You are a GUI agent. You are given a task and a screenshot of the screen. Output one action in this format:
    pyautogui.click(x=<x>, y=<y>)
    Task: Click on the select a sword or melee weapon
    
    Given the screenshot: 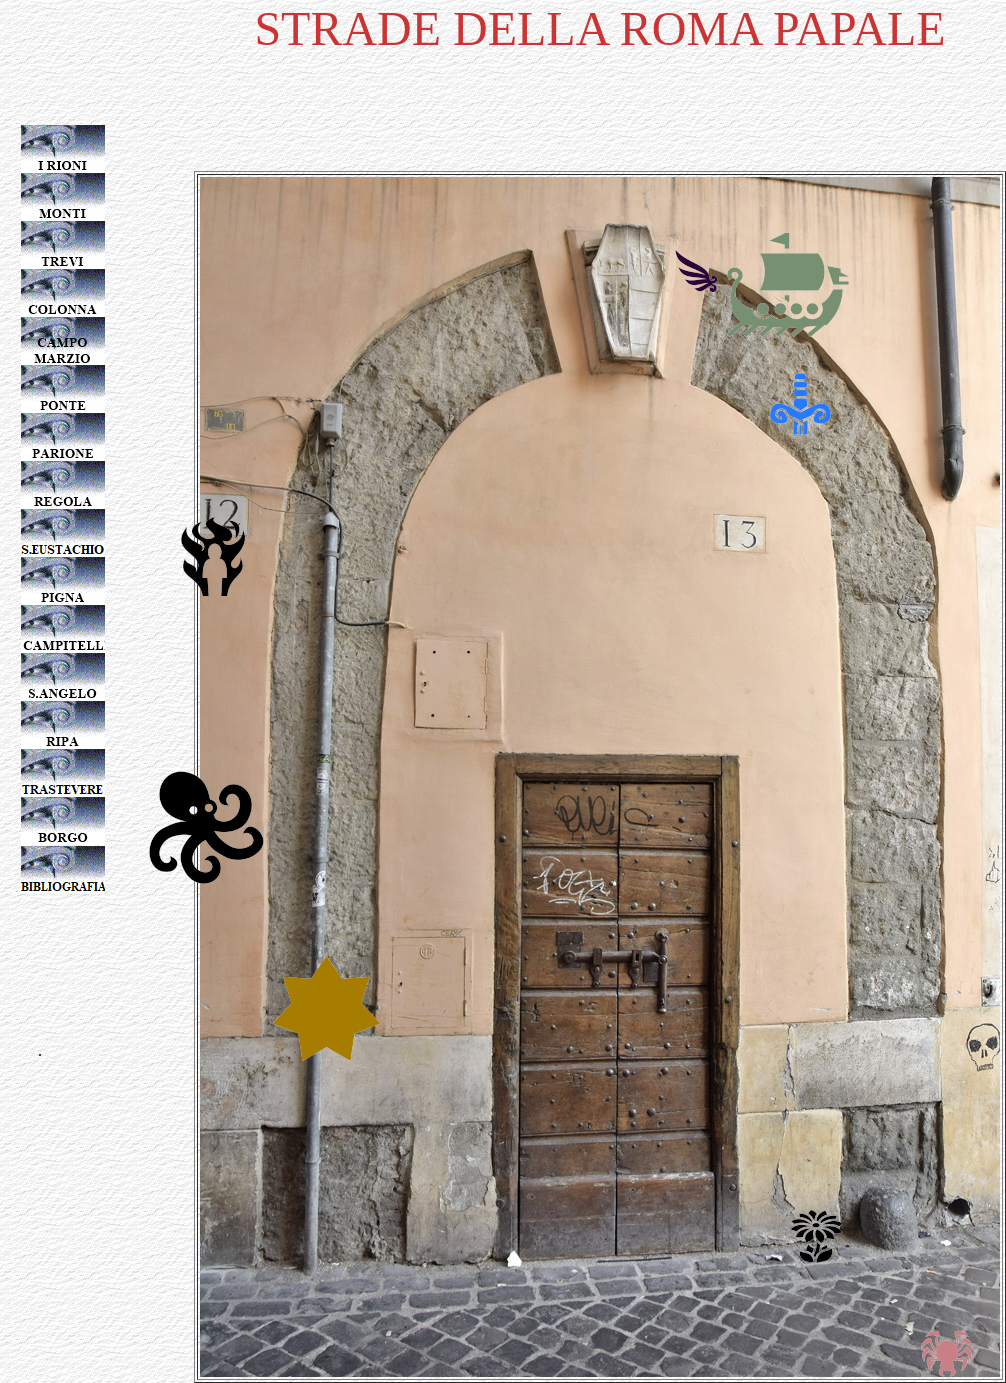 What is the action you would take?
    pyautogui.click(x=800, y=403)
    